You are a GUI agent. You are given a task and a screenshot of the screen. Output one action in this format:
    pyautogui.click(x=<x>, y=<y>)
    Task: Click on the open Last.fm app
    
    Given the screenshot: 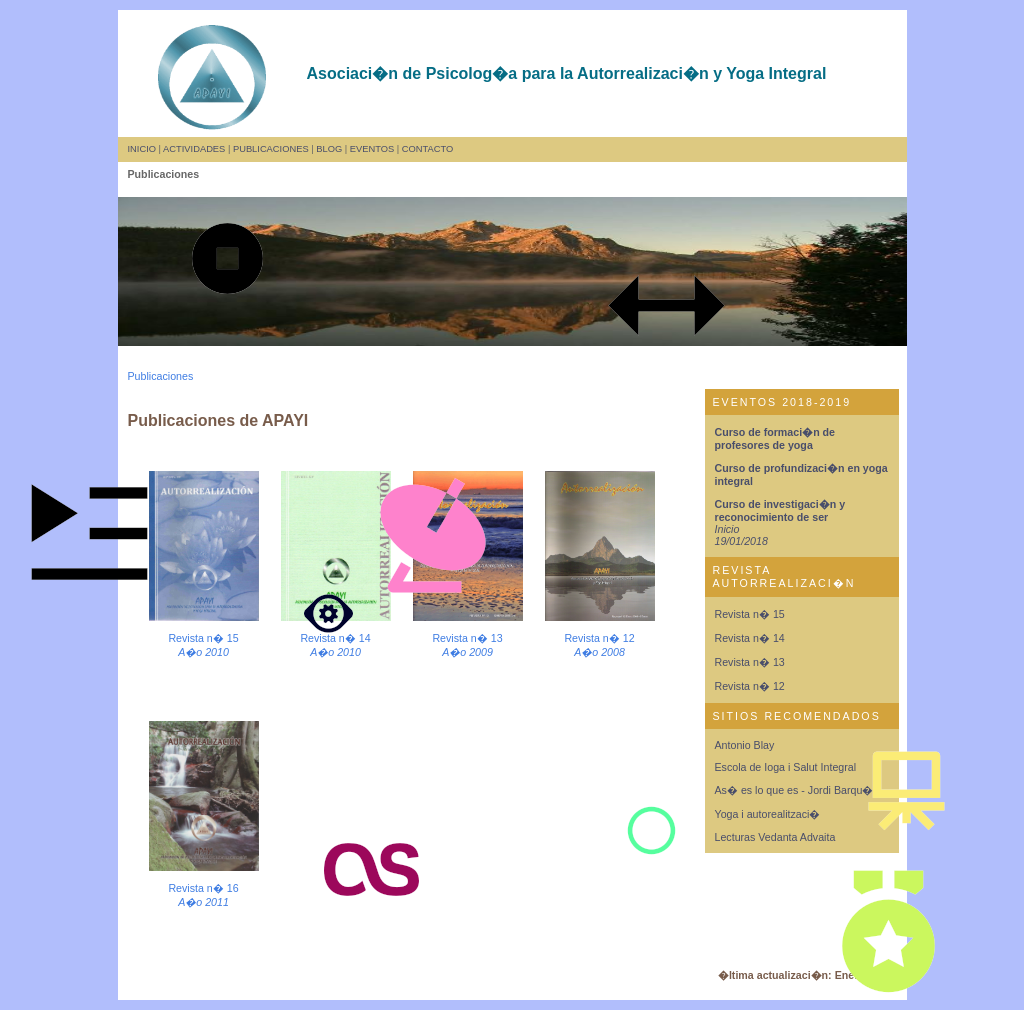 What is the action you would take?
    pyautogui.click(x=371, y=869)
    